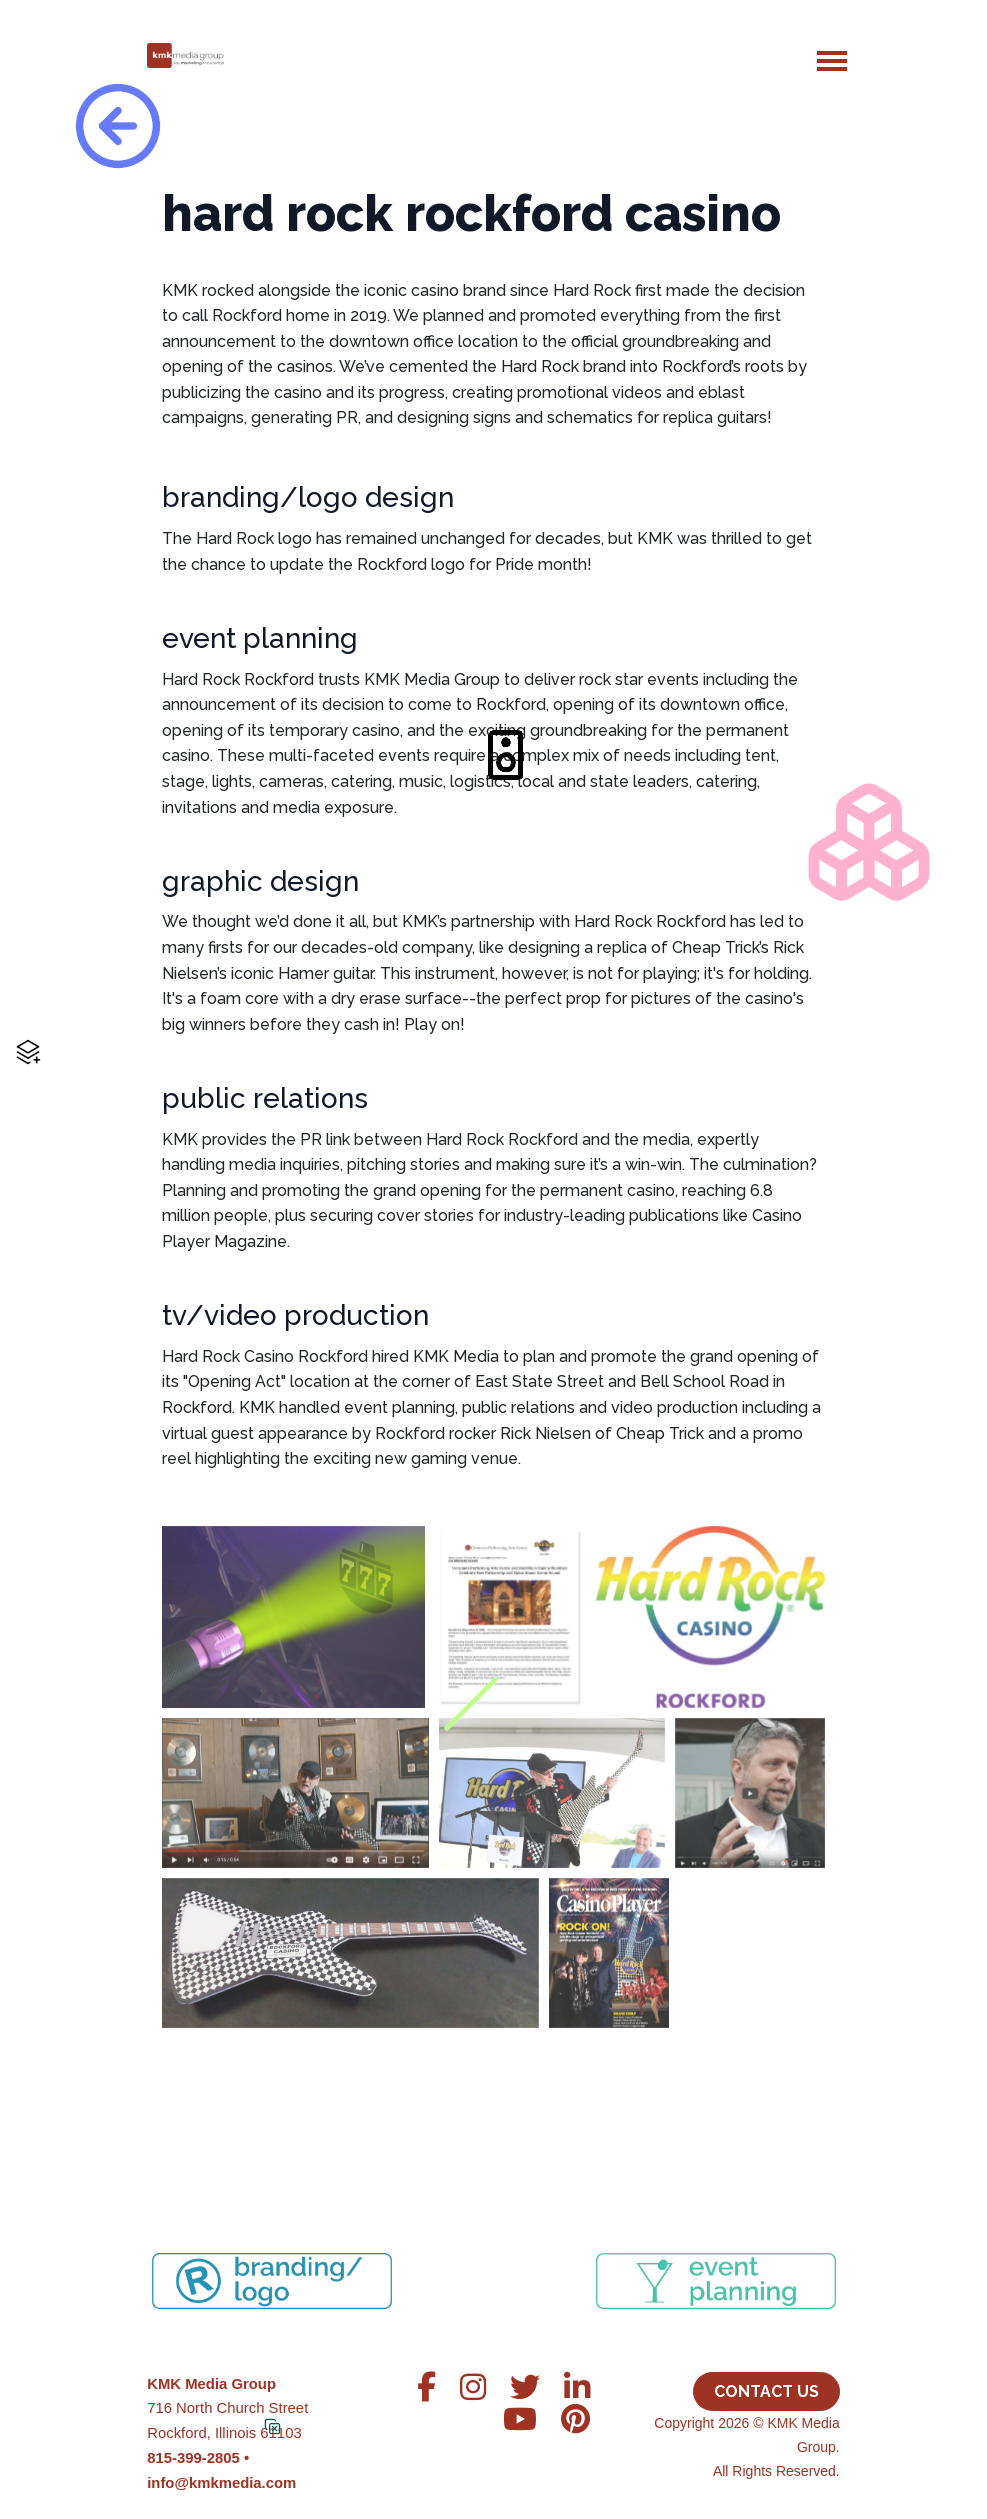  What do you see at coordinates (869, 842) in the screenshot?
I see `view inventory or packages` at bounding box center [869, 842].